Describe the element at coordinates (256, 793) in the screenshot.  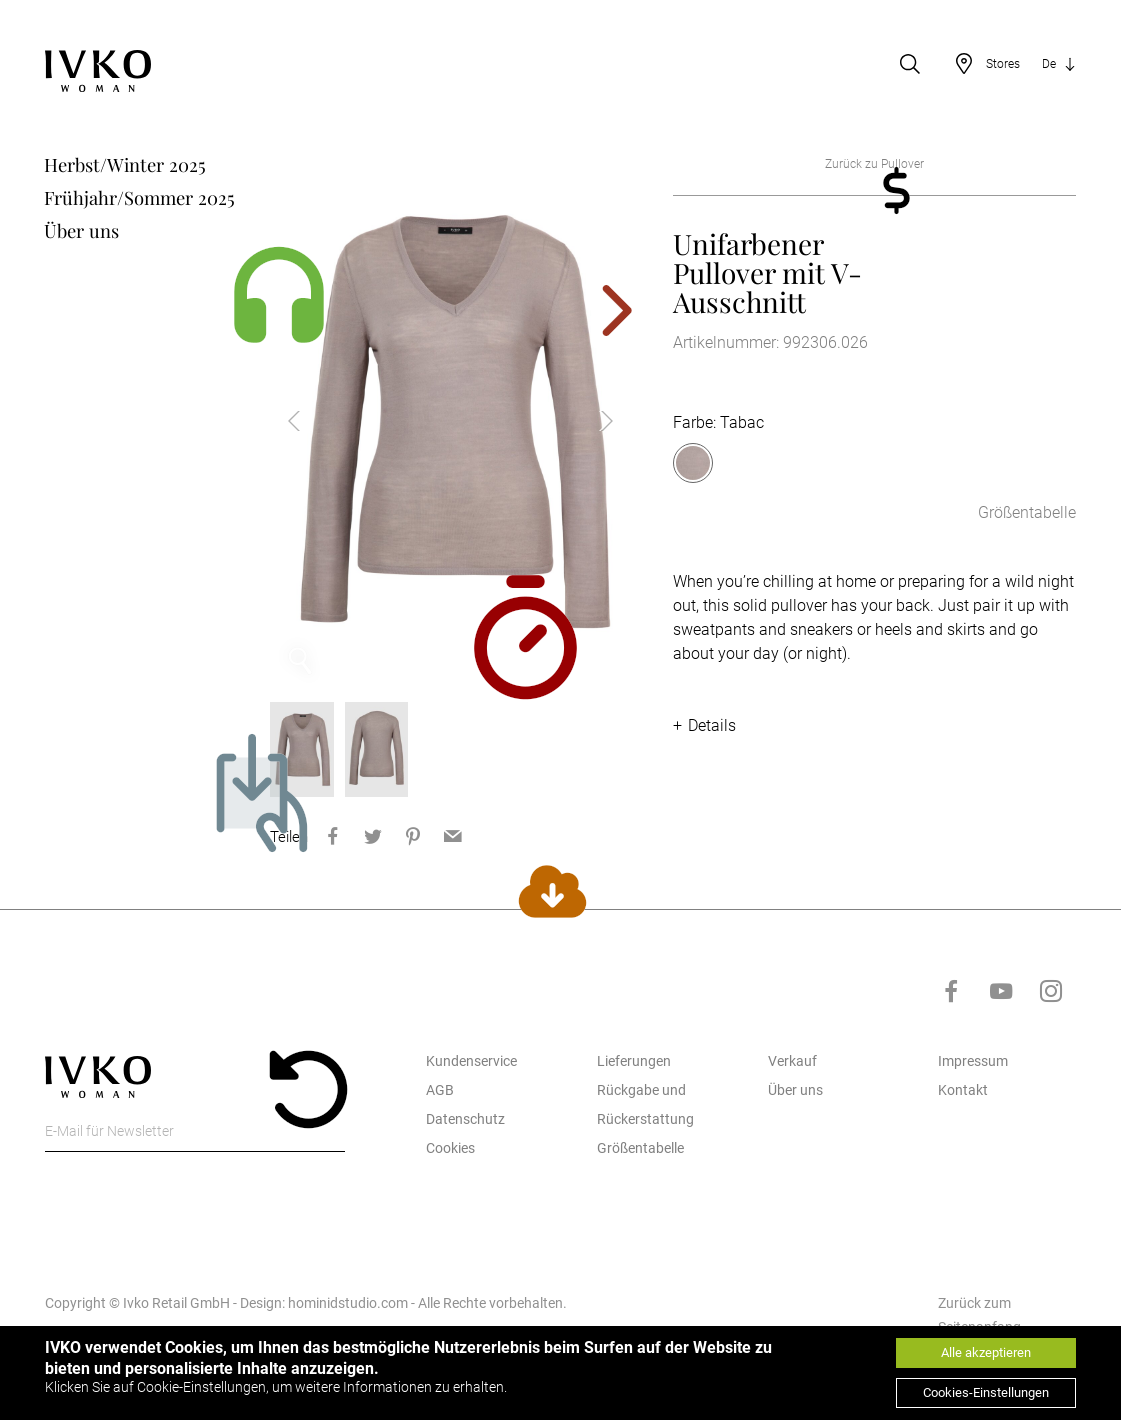
I see `withdraw cash or funds` at that location.